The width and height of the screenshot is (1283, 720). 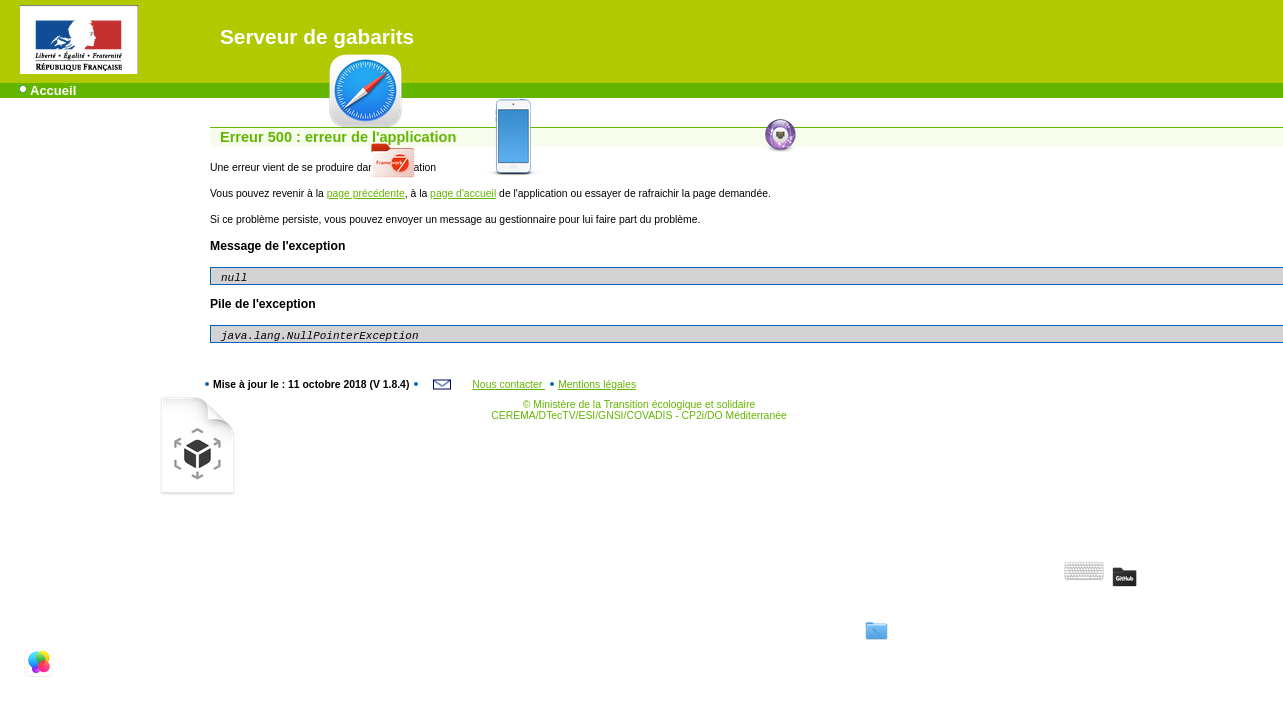 What do you see at coordinates (876, 630) in the screenshot?
I see `folder containing color picker or eyedropper tool assets` at bounding box center [876, 630].